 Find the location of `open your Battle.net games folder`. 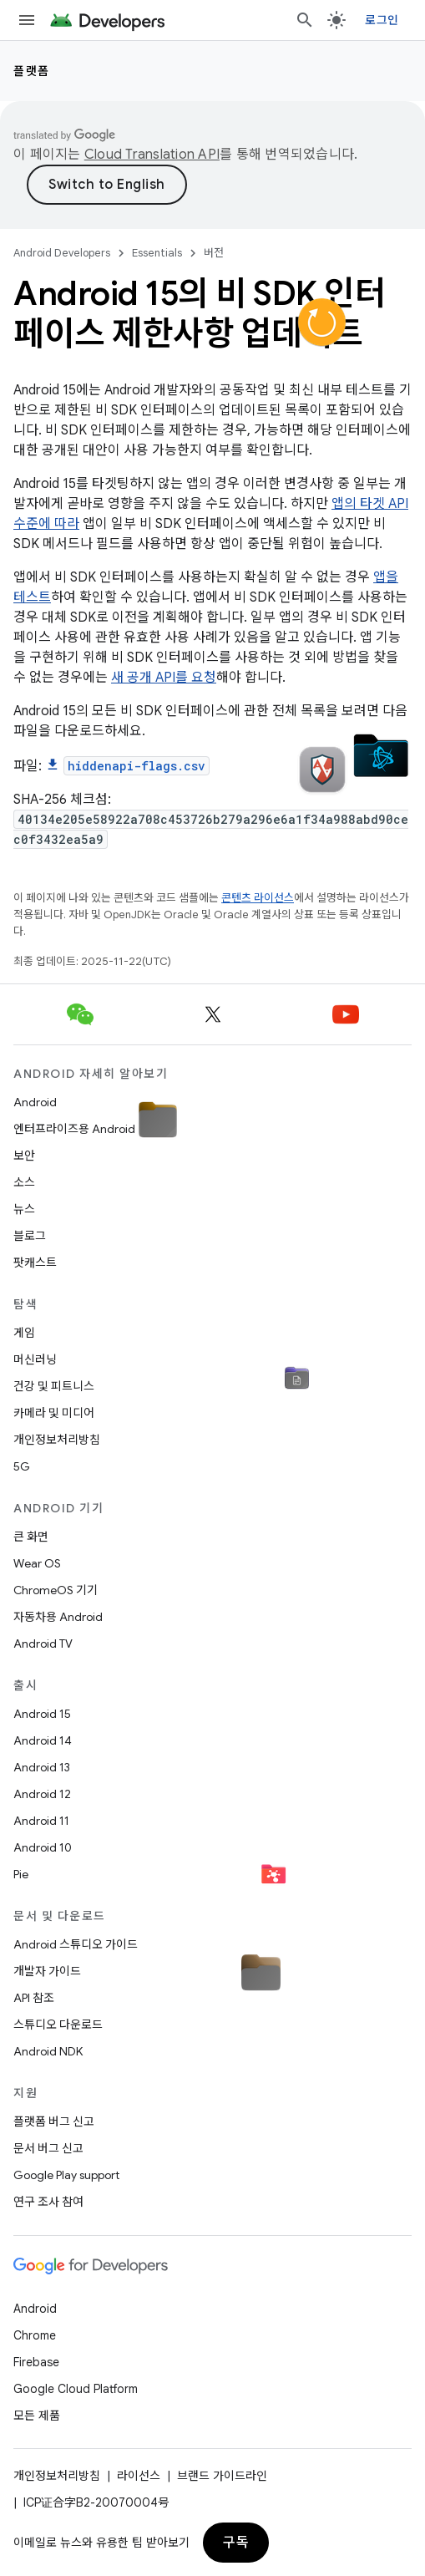

open your Battle.net games folder is located at coordinates (381, 757).